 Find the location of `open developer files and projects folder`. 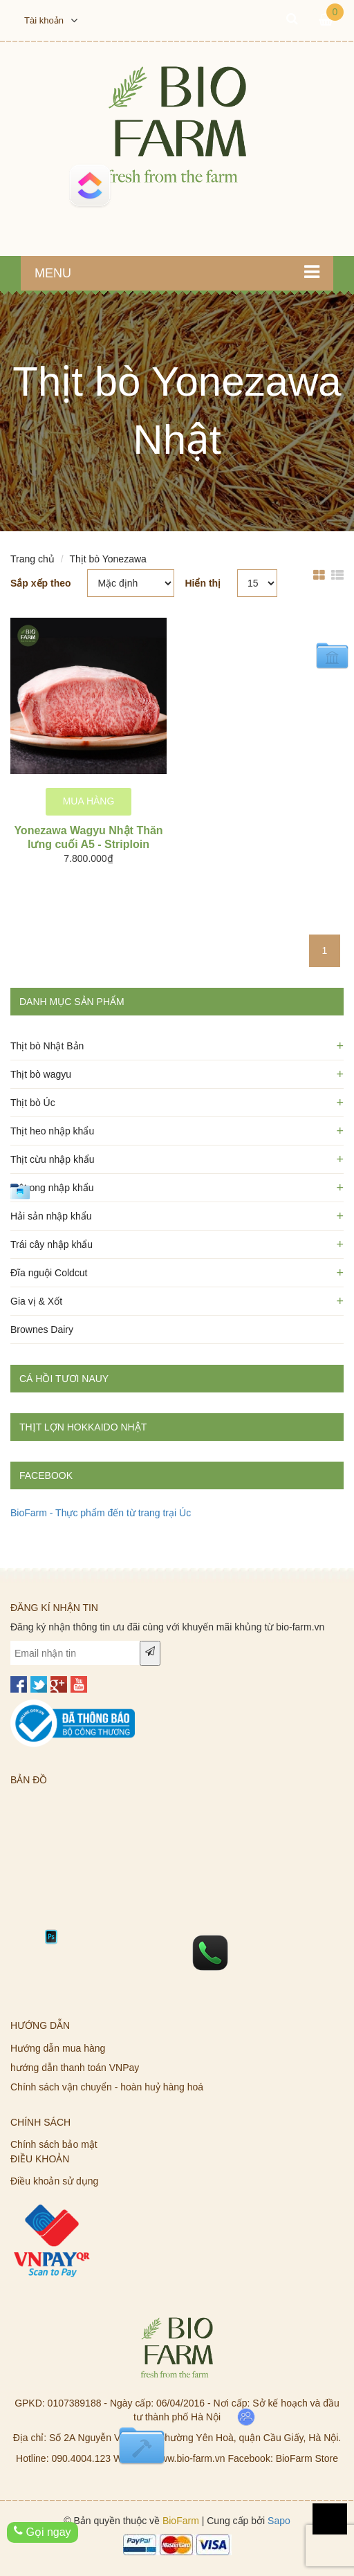

open developer files and projects folder is located at coordinates (142, 2445).